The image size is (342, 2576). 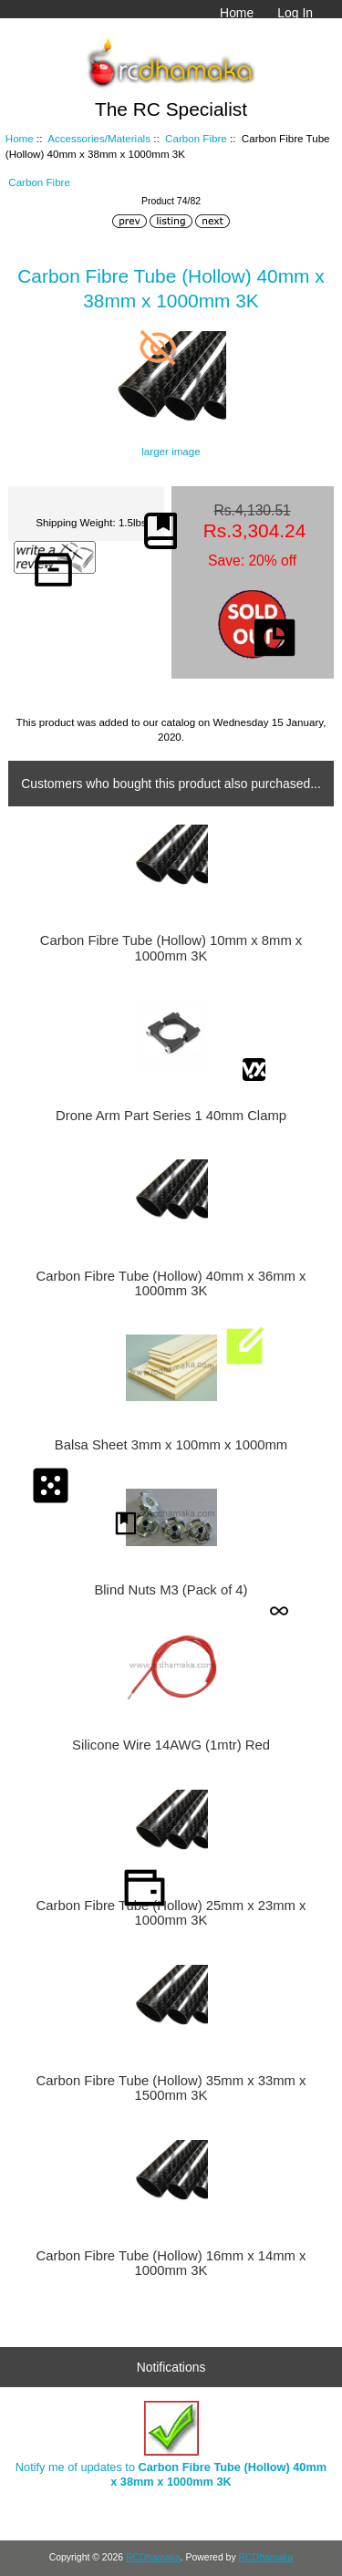 I want to click on internet computer protocol (ICP) logo, so click(x=279, y=1611).